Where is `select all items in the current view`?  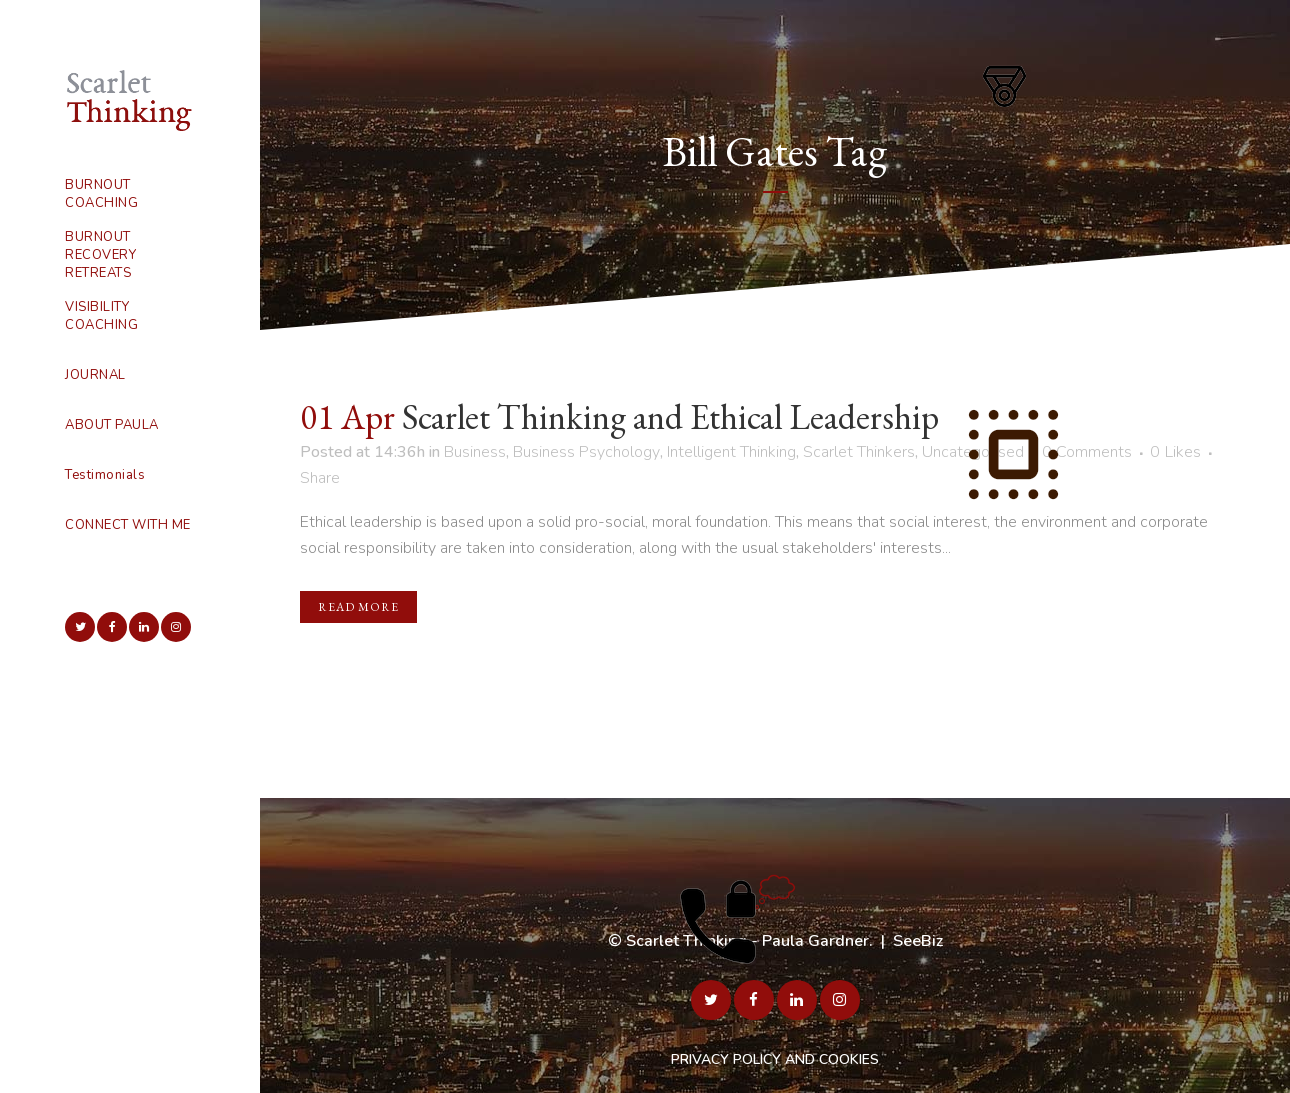
select all items in the current view is located at coordinates (1013, 454).